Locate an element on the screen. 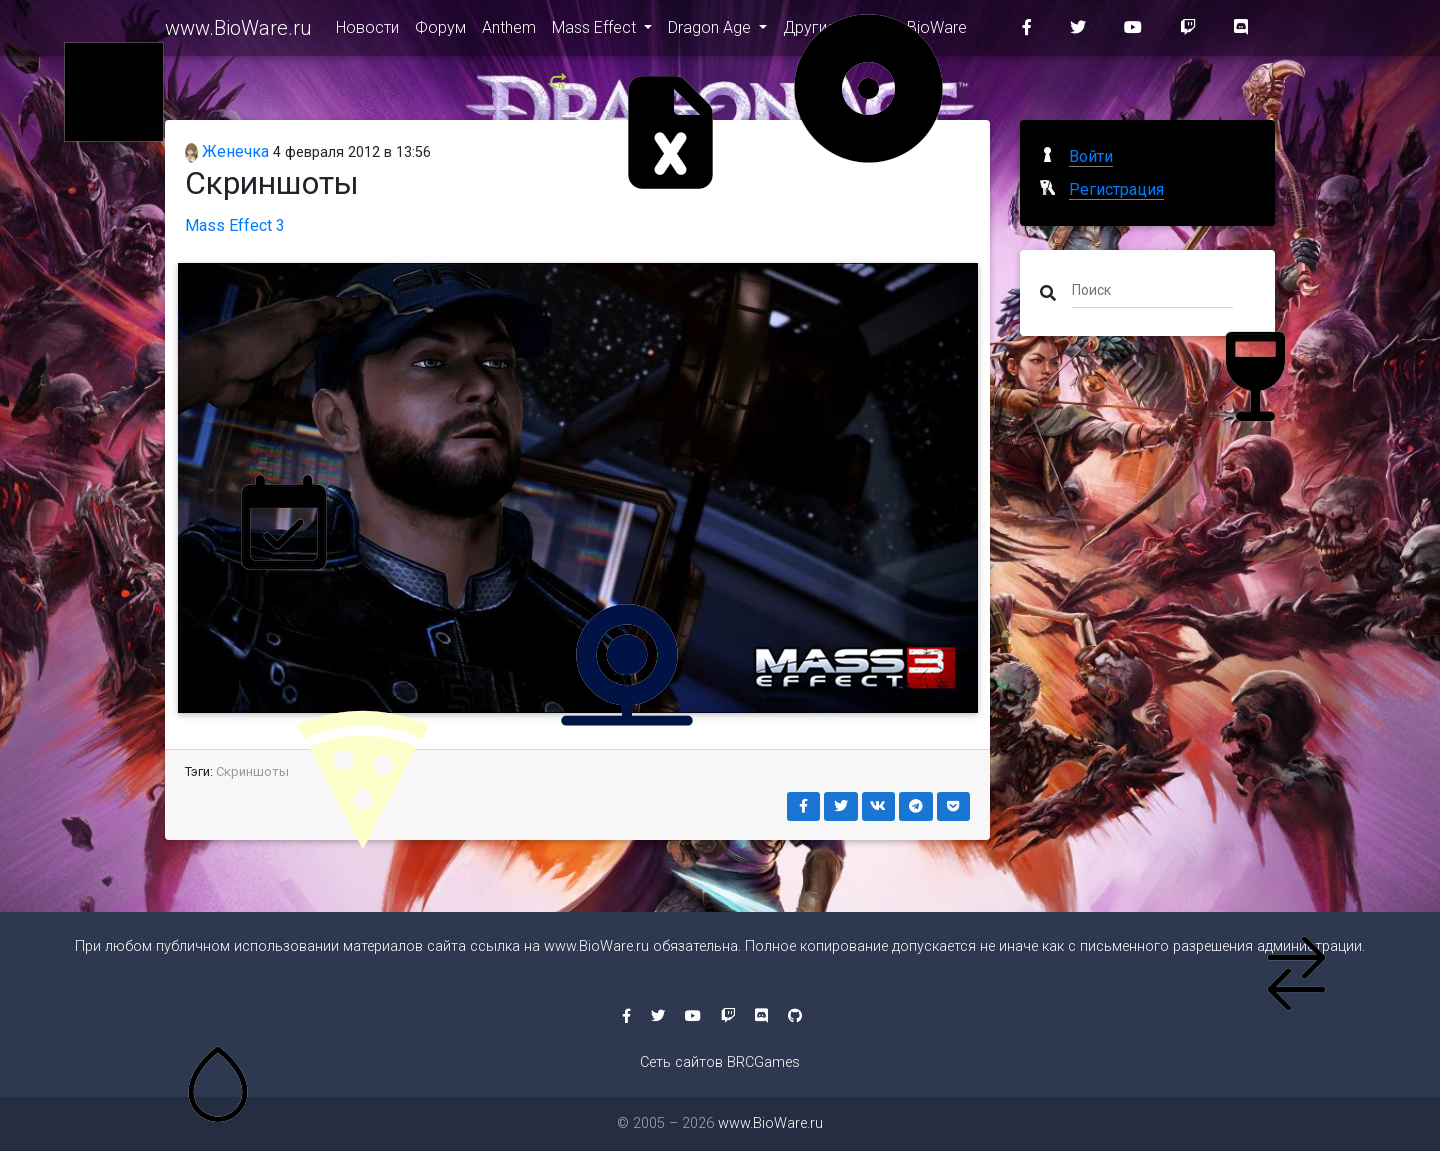 The image size is (1440, 1151). order food or access food delivery is located at coordinates (363, 780).